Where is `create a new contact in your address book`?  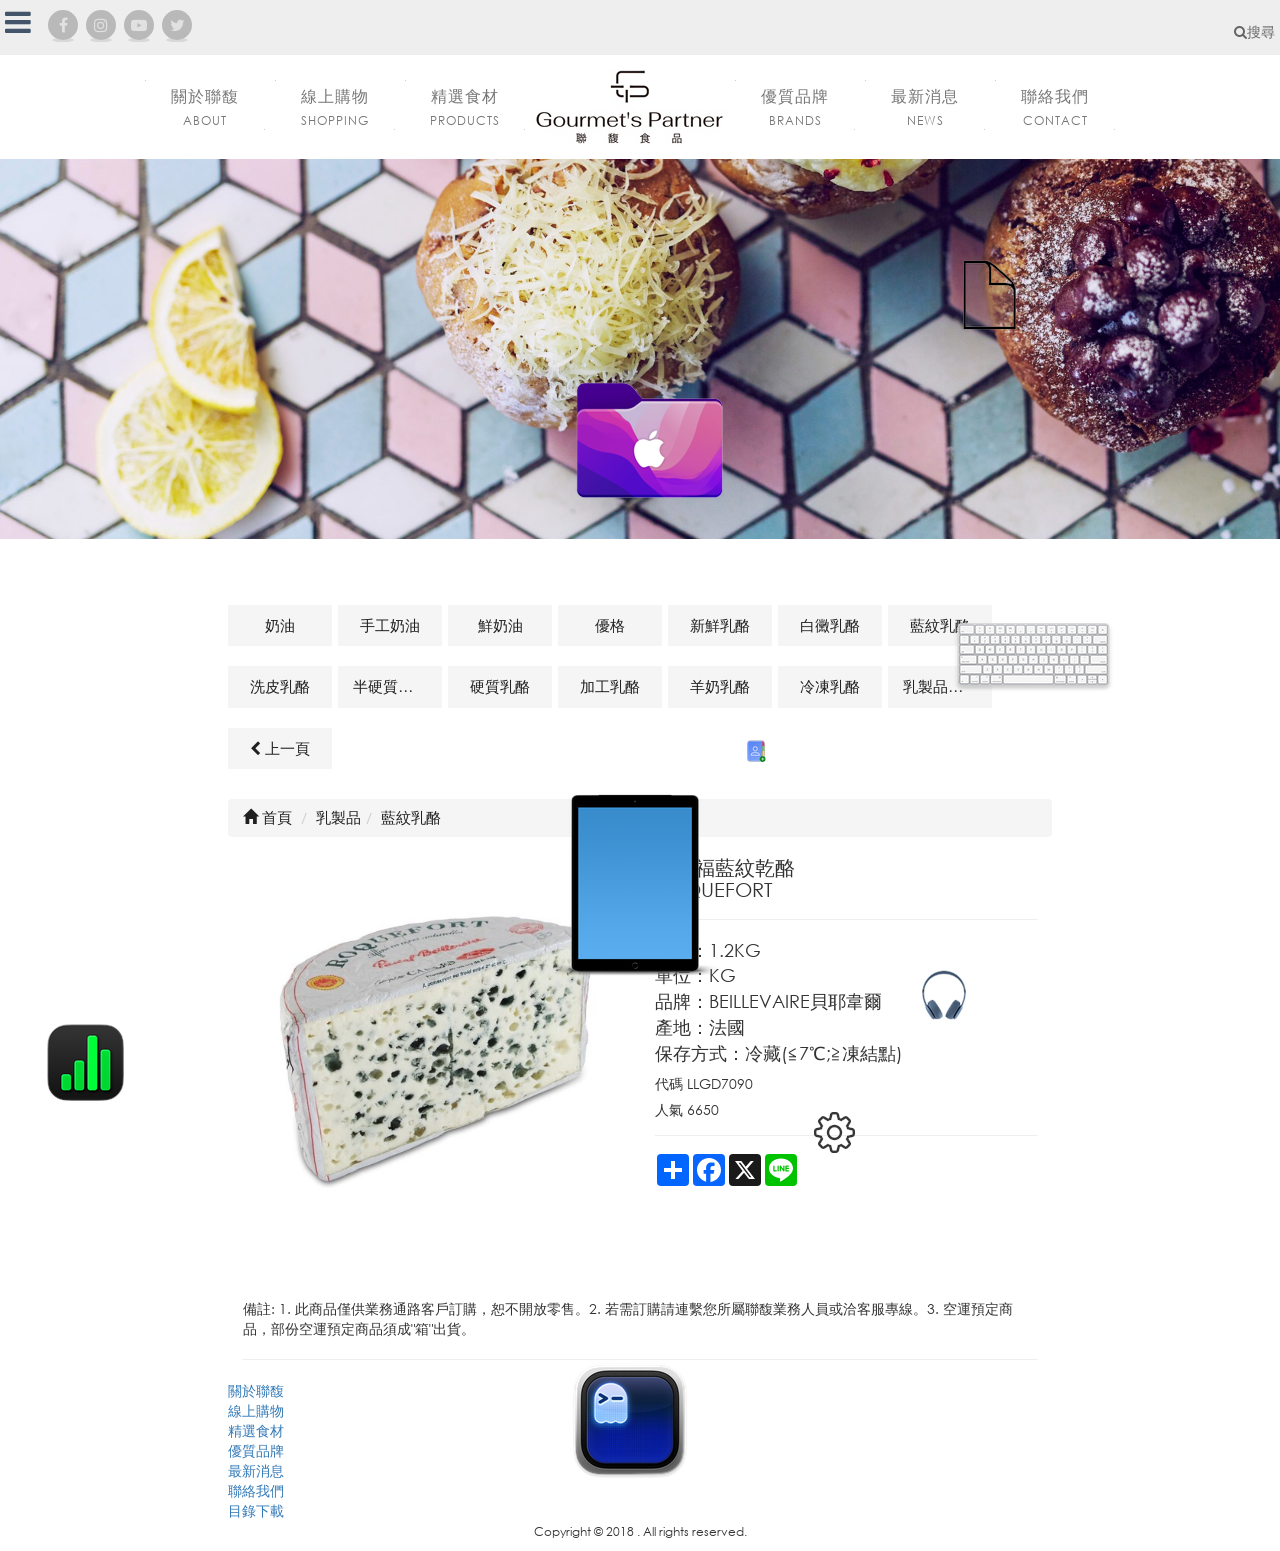
create a new contact in your address book is located at coordinates (756, 751).